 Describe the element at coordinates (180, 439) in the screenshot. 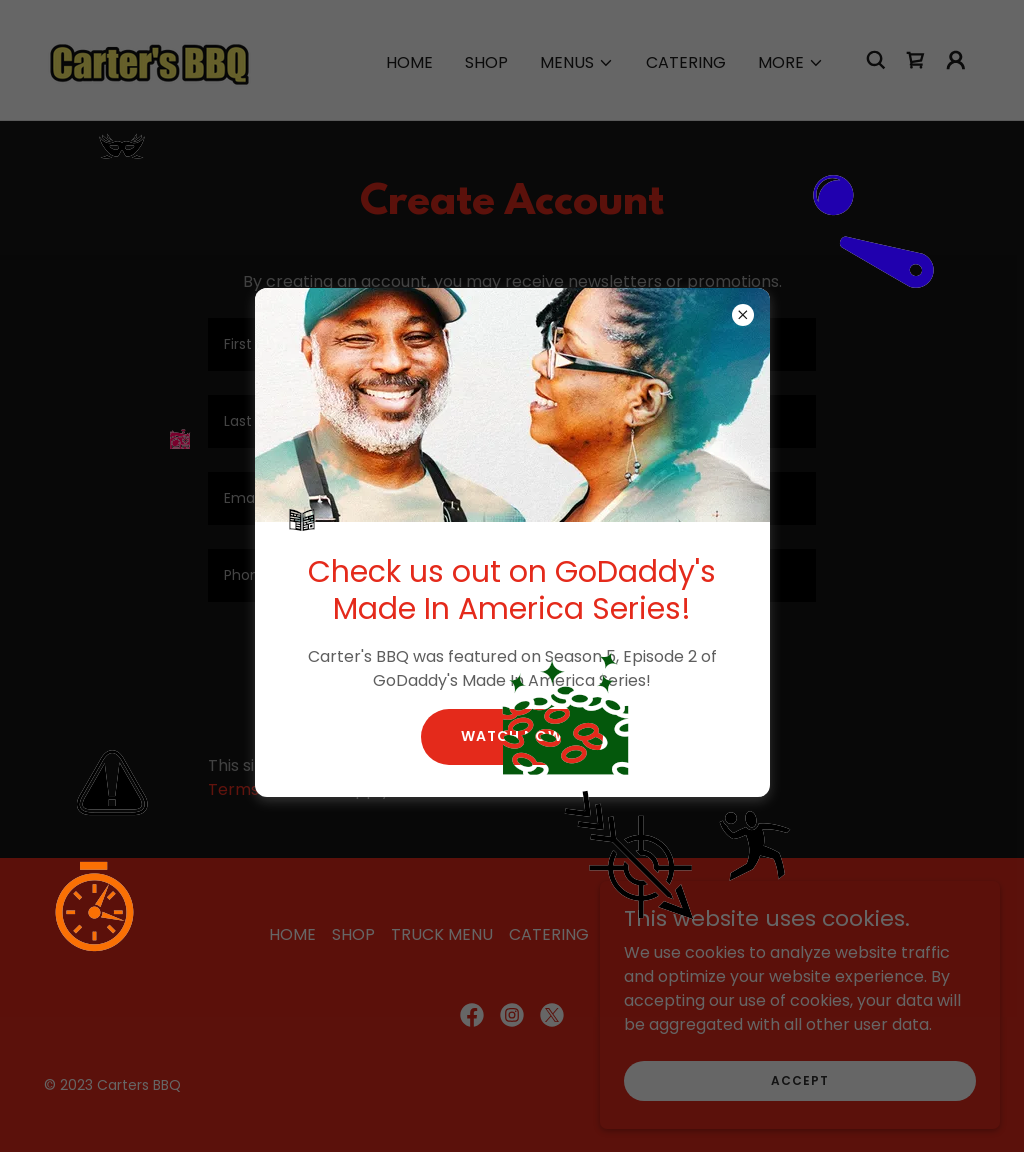

I see `select a hobbit hole or underground dwelling in a fantasy game` at that location.